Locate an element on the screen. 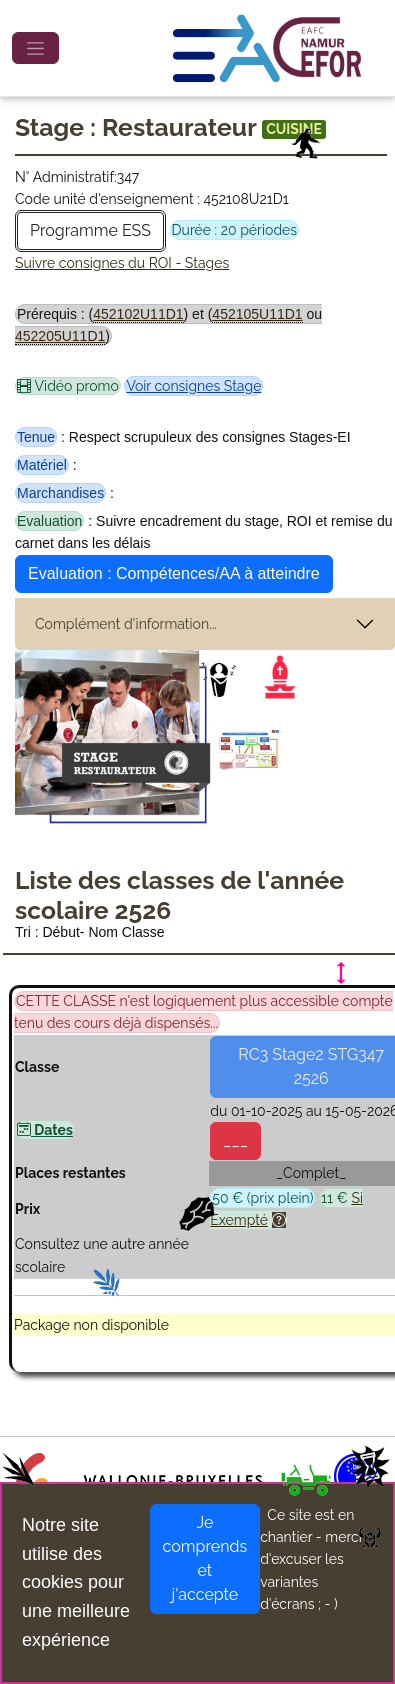  select warrior or tank character class is located at coordinates (370, 1538).